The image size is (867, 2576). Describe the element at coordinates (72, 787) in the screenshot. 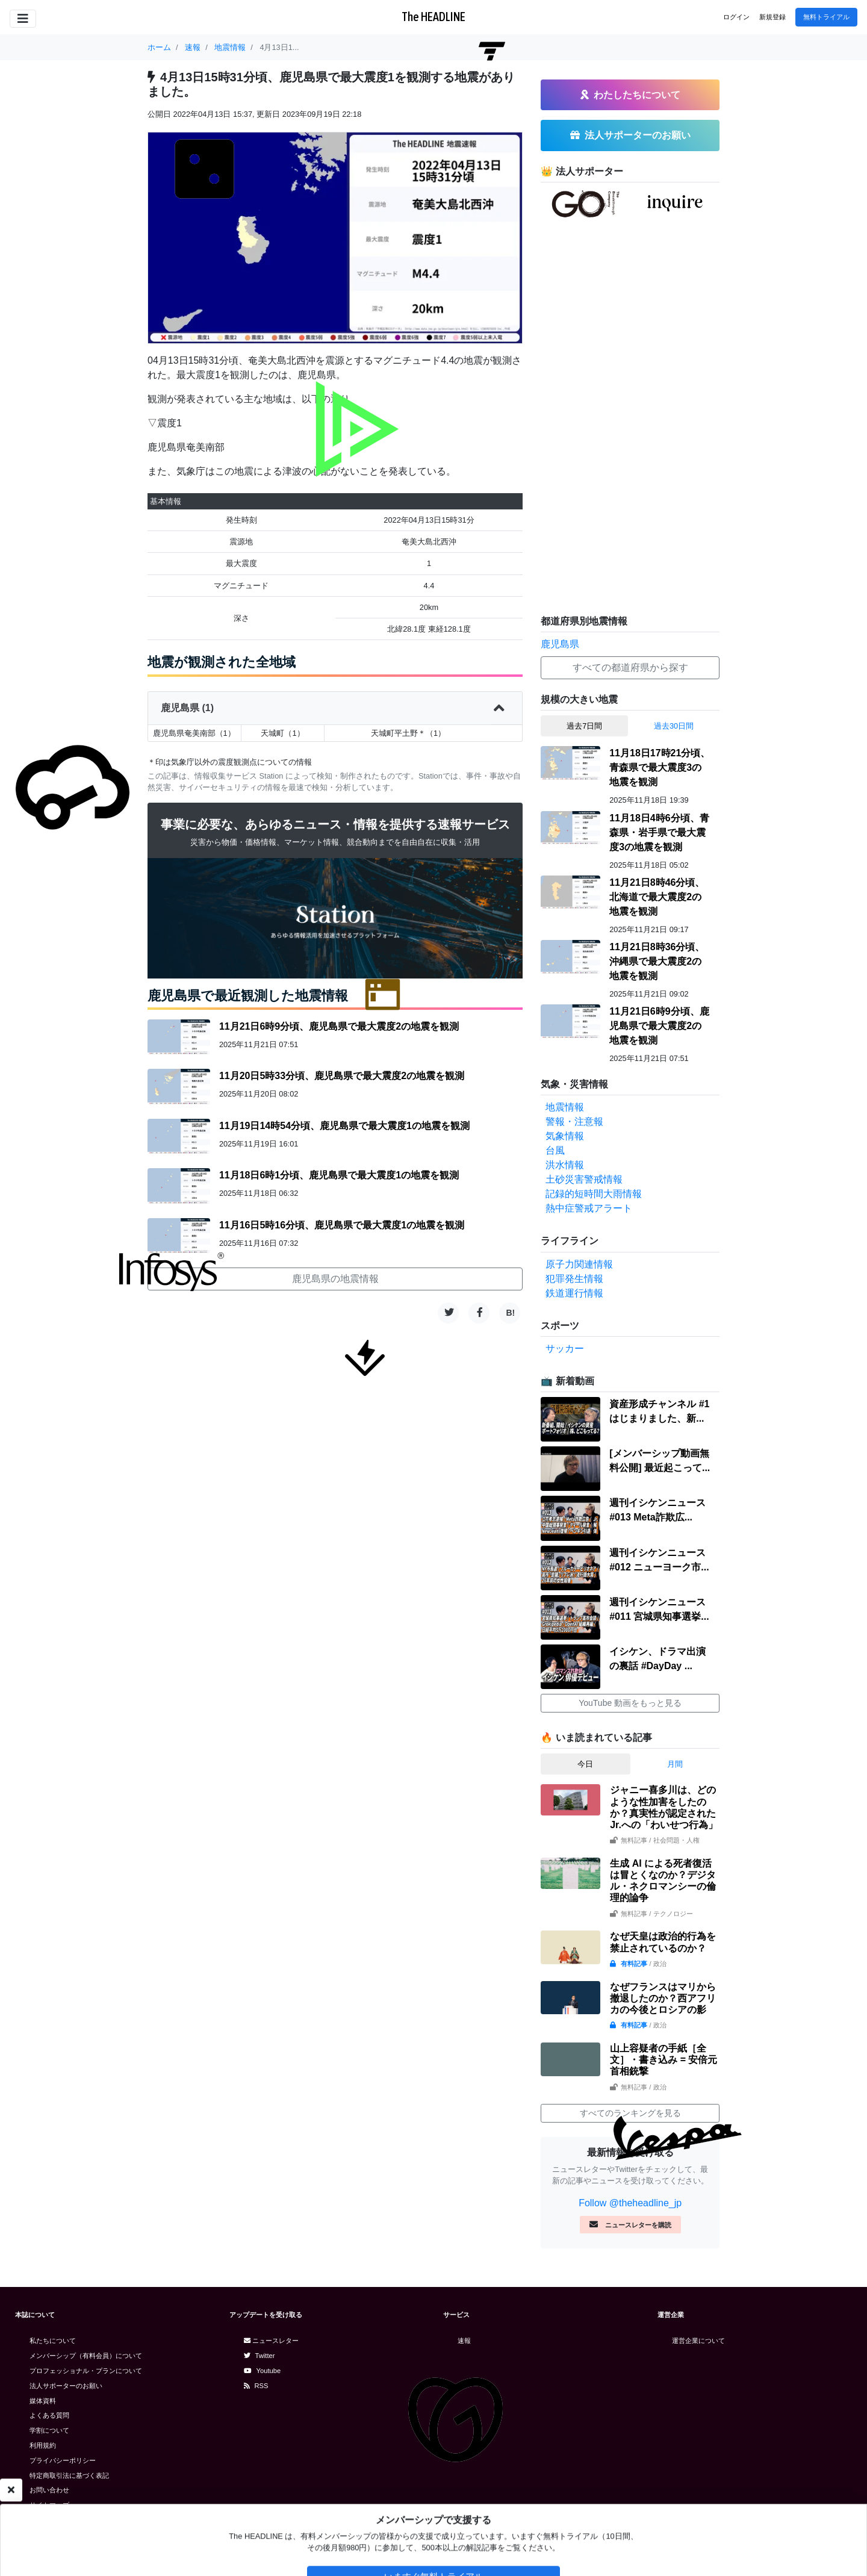

I see `open EasyEDA circuit design application` at that location.